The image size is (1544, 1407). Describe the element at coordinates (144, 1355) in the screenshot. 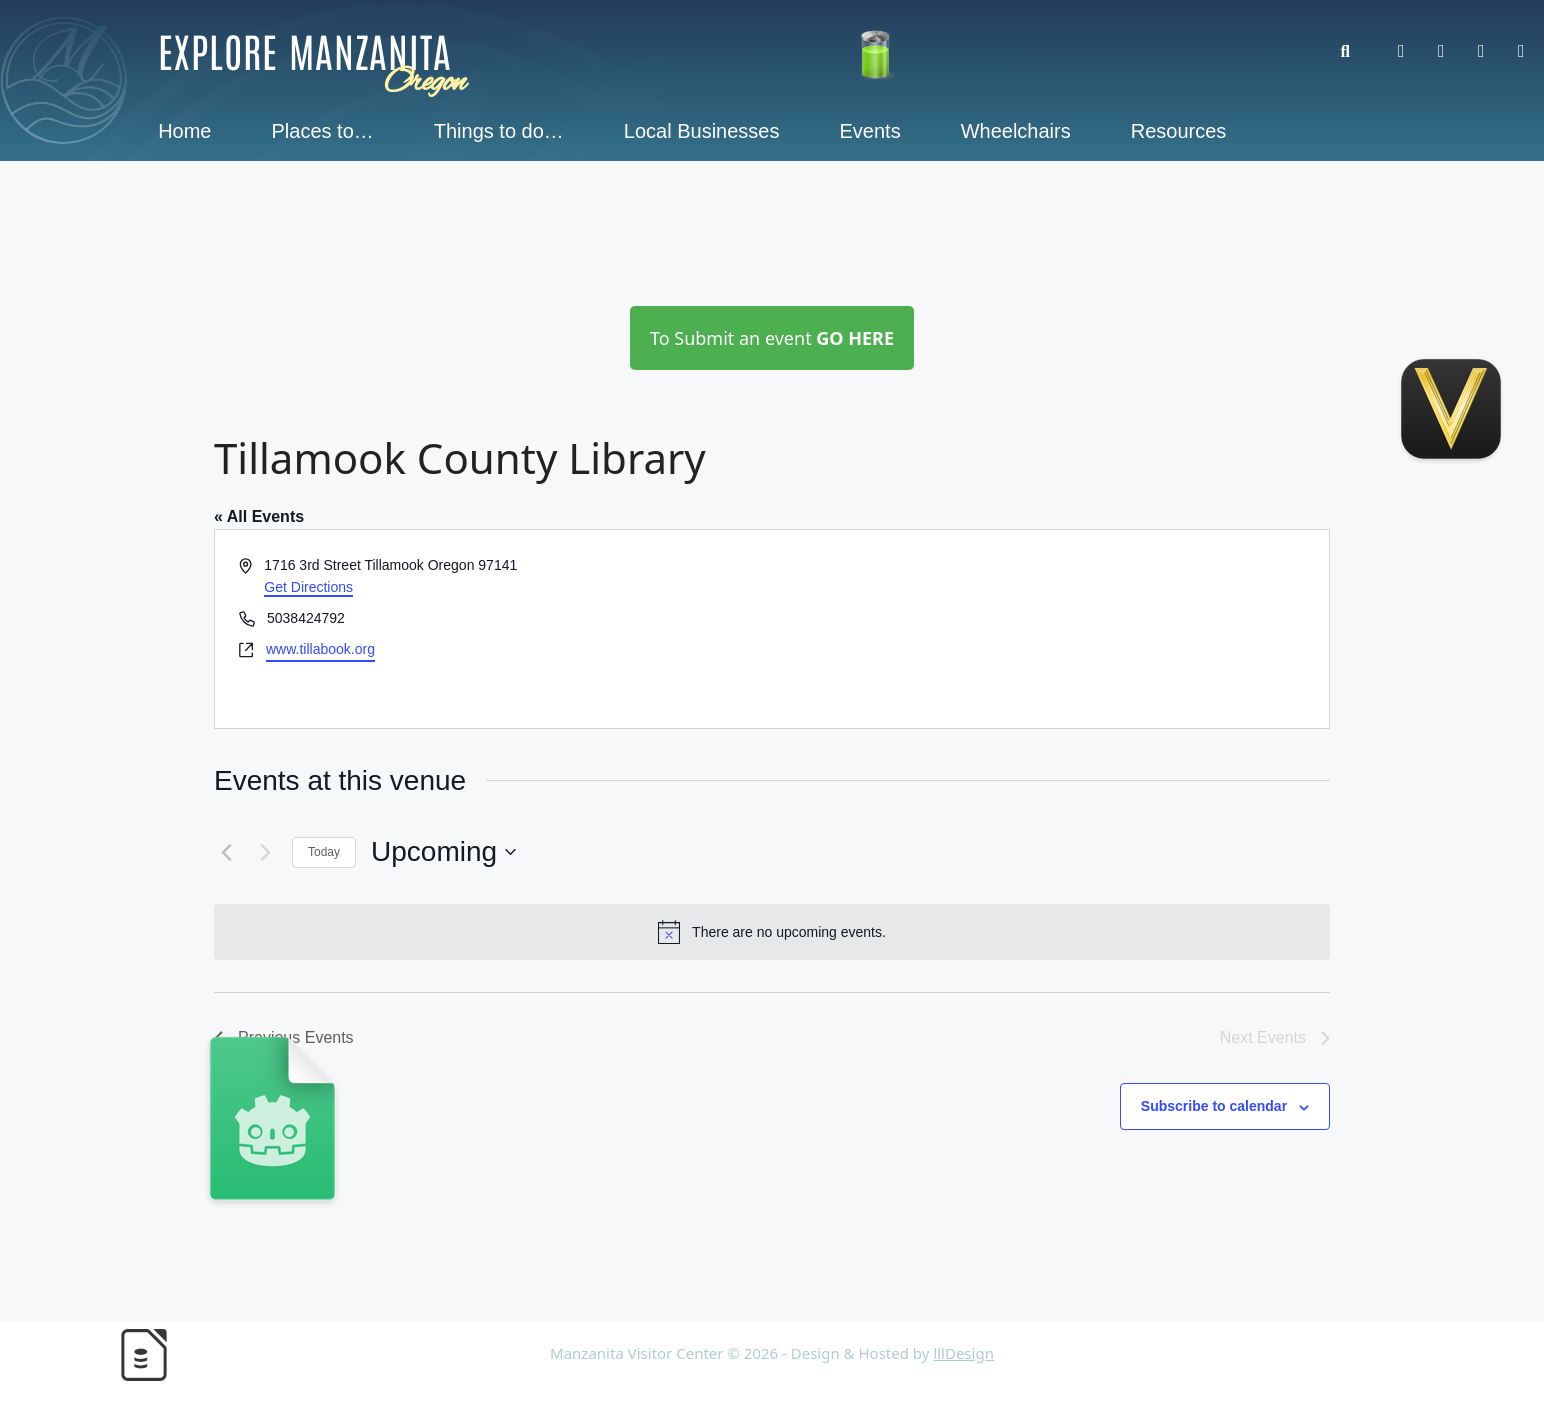

I see `open libreoffice base database application` at that location.